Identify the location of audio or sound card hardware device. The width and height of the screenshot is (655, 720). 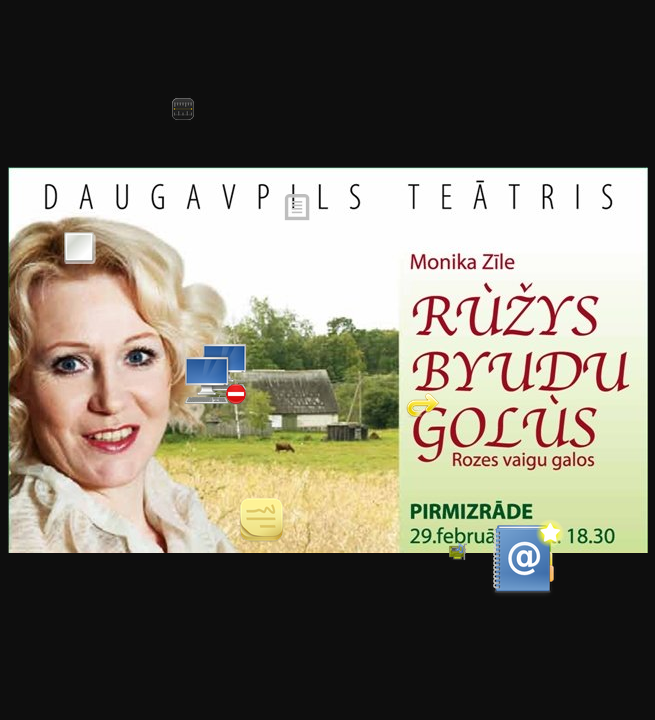
(457, 551).